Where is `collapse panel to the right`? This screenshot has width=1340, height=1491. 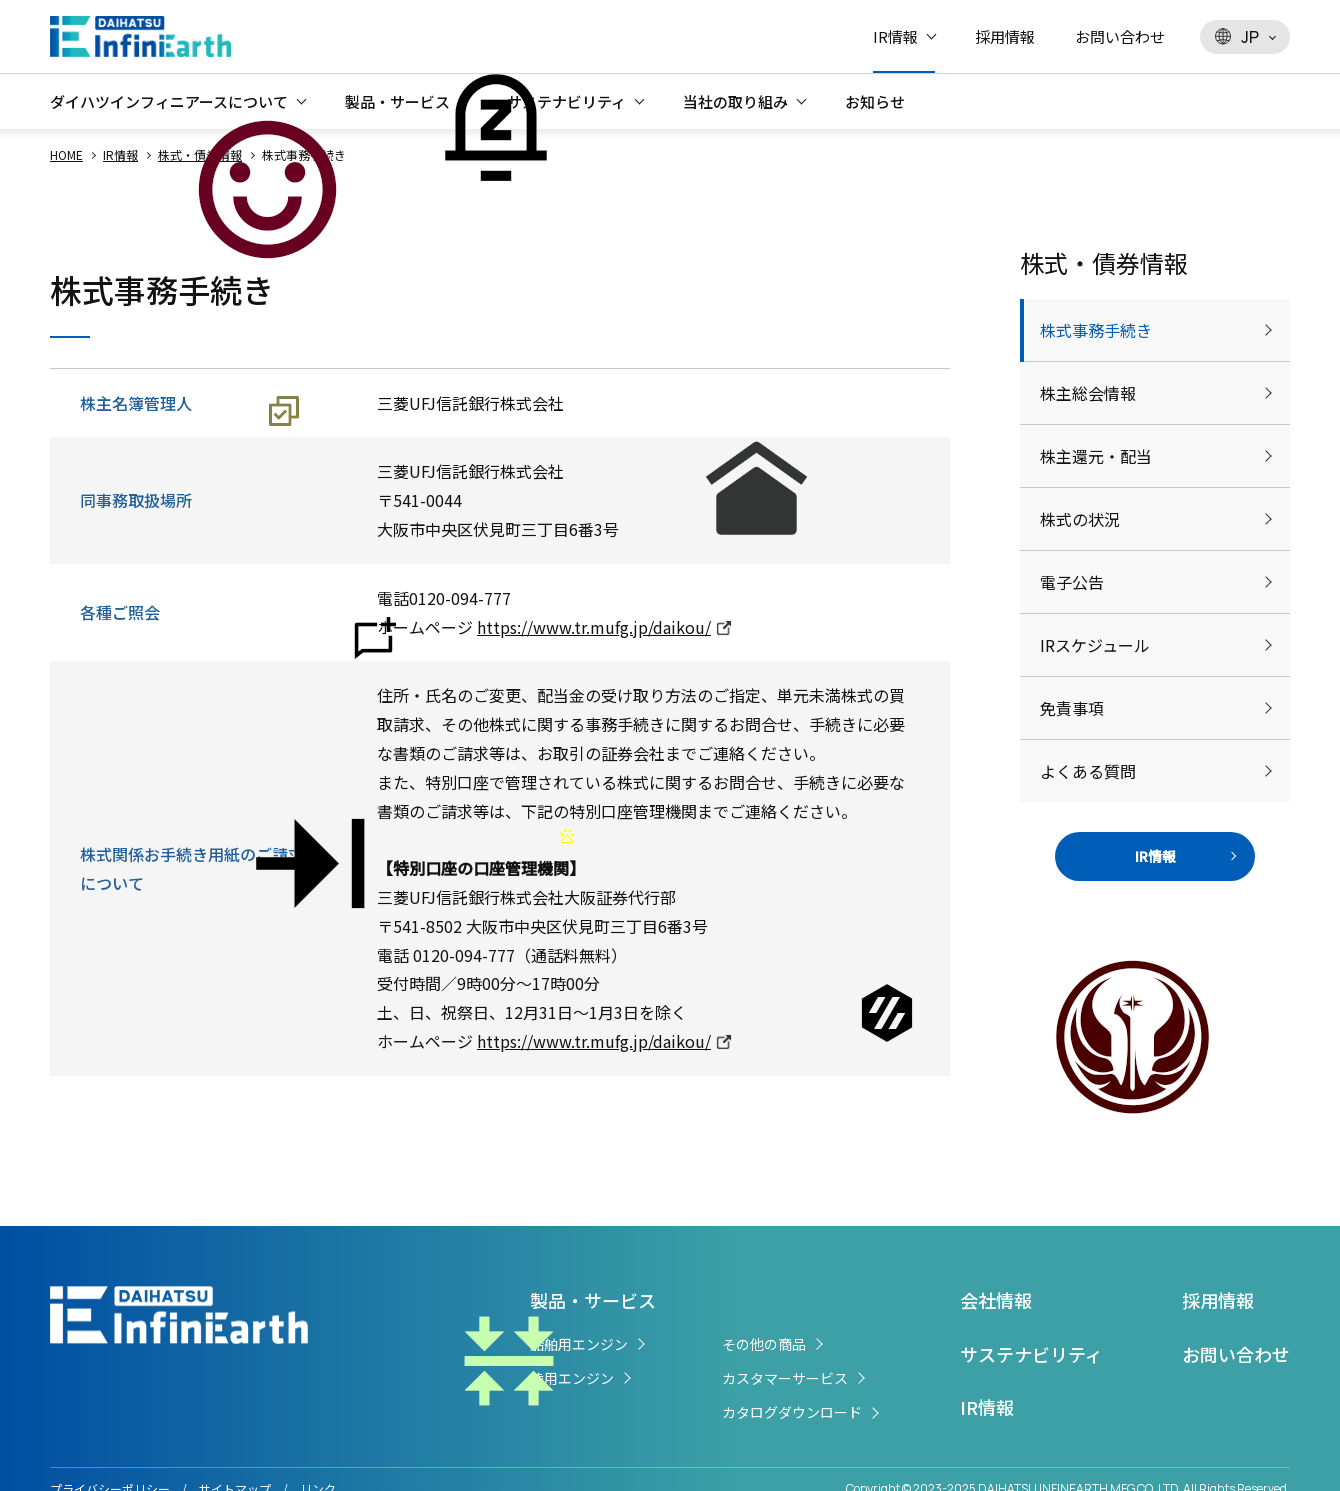 collapse panel to the right is located at coordinates (313, 863).